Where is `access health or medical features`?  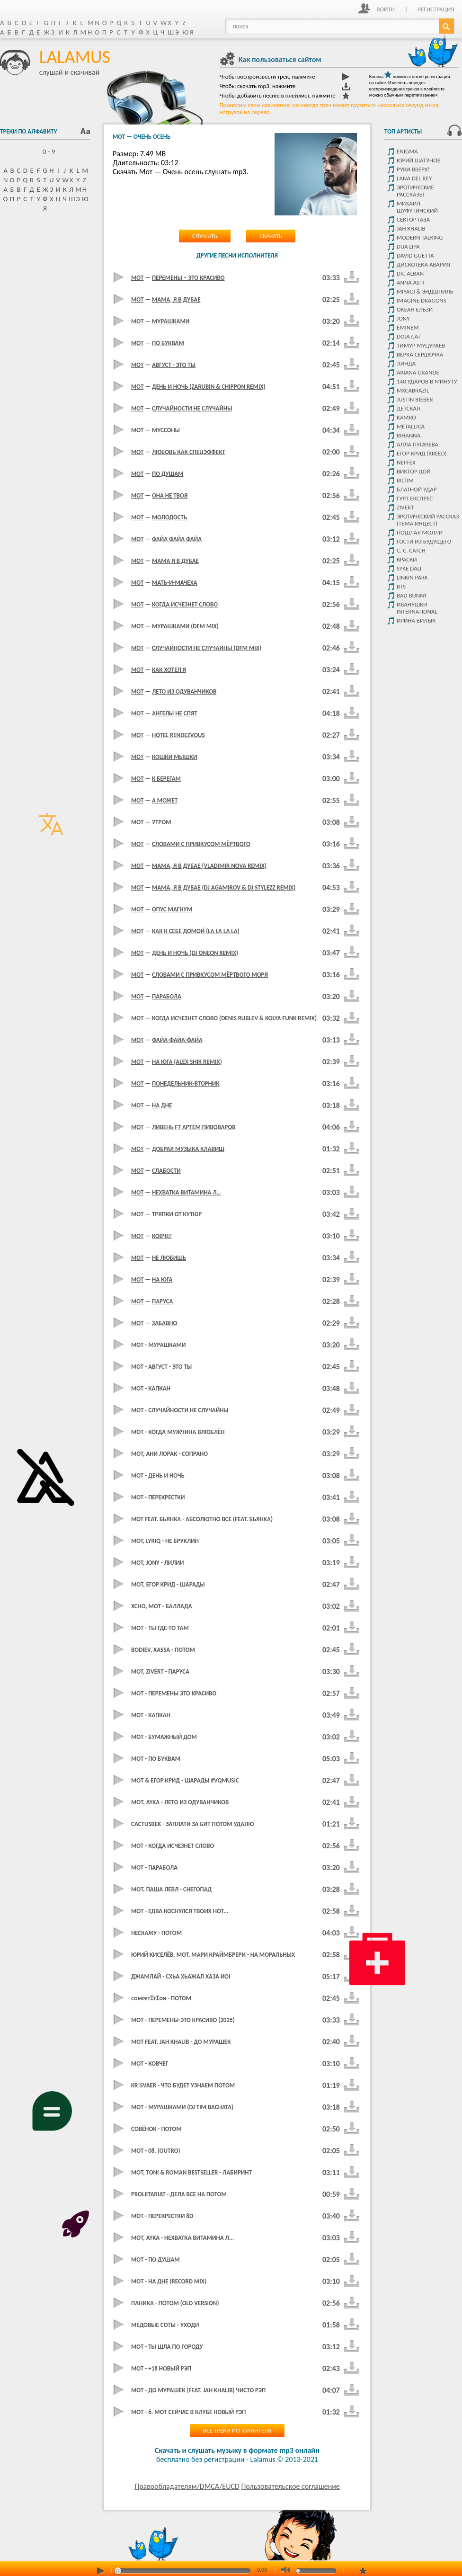
access health or medical features is located at coordinates (377, 1959).